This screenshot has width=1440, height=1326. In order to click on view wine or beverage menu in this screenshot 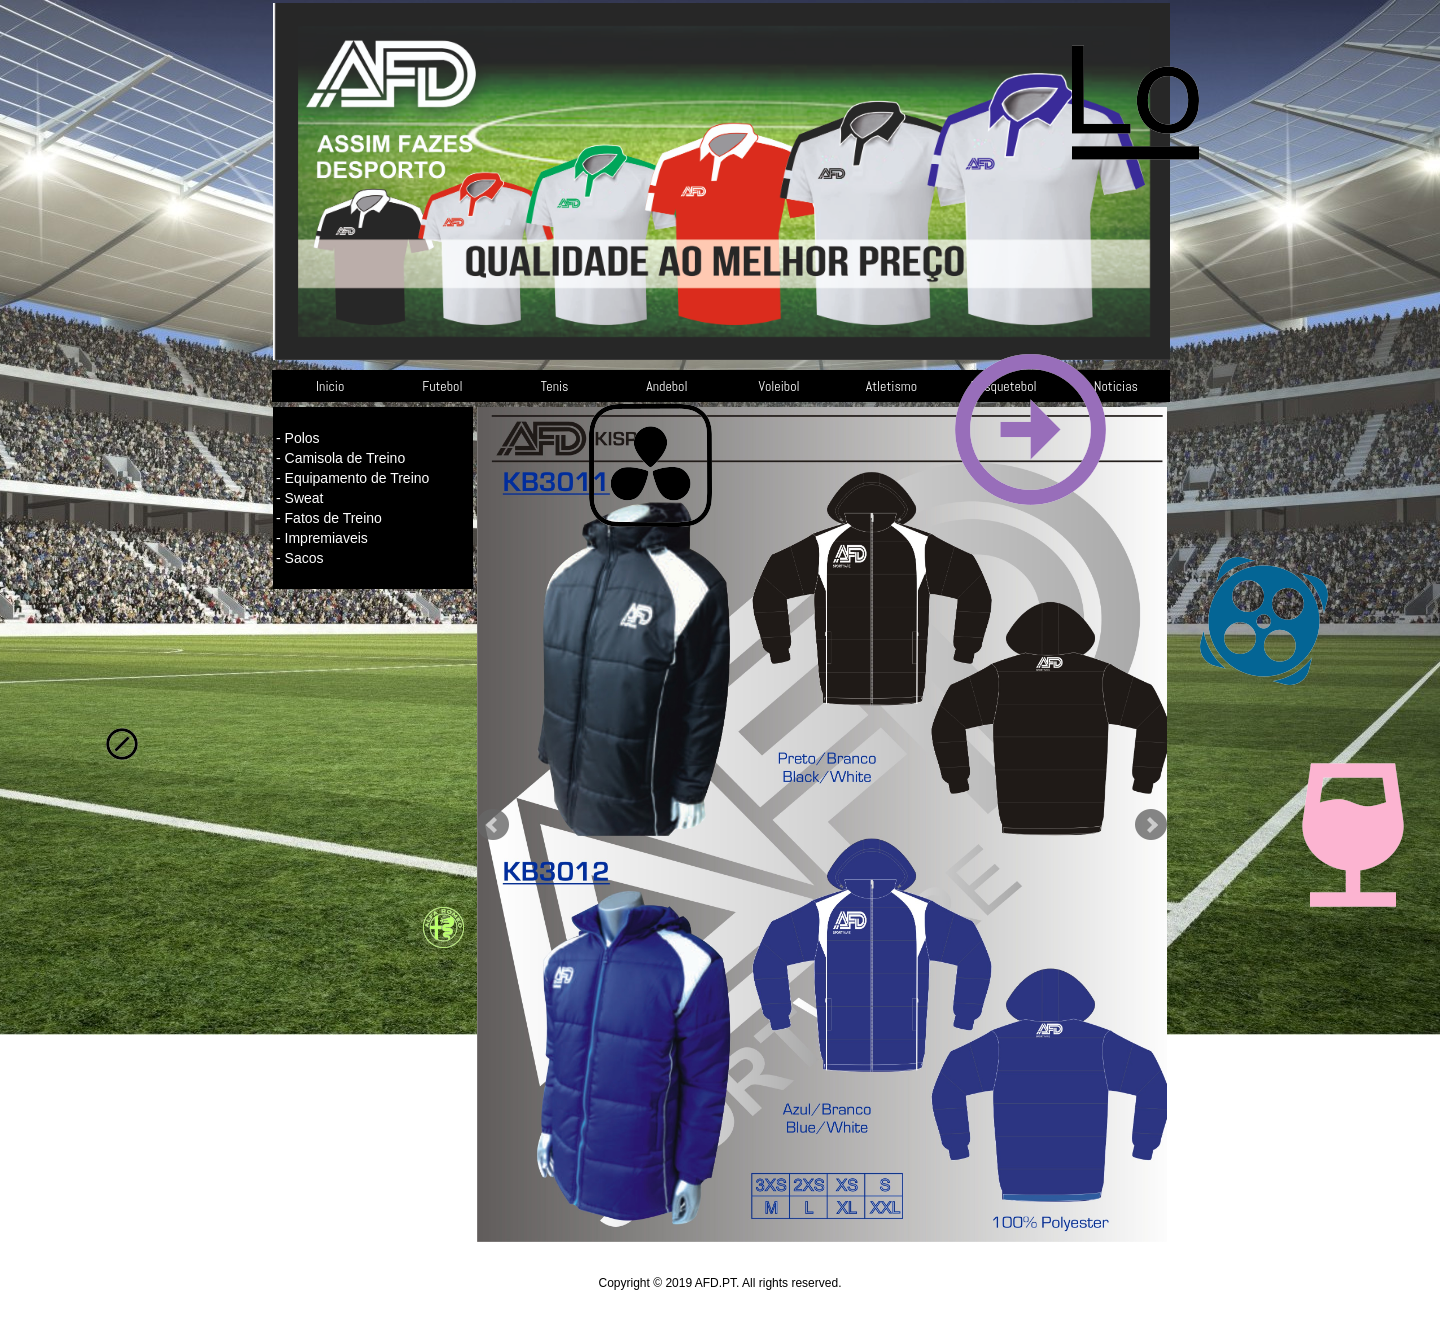, I will do `click(1353, 835)`.